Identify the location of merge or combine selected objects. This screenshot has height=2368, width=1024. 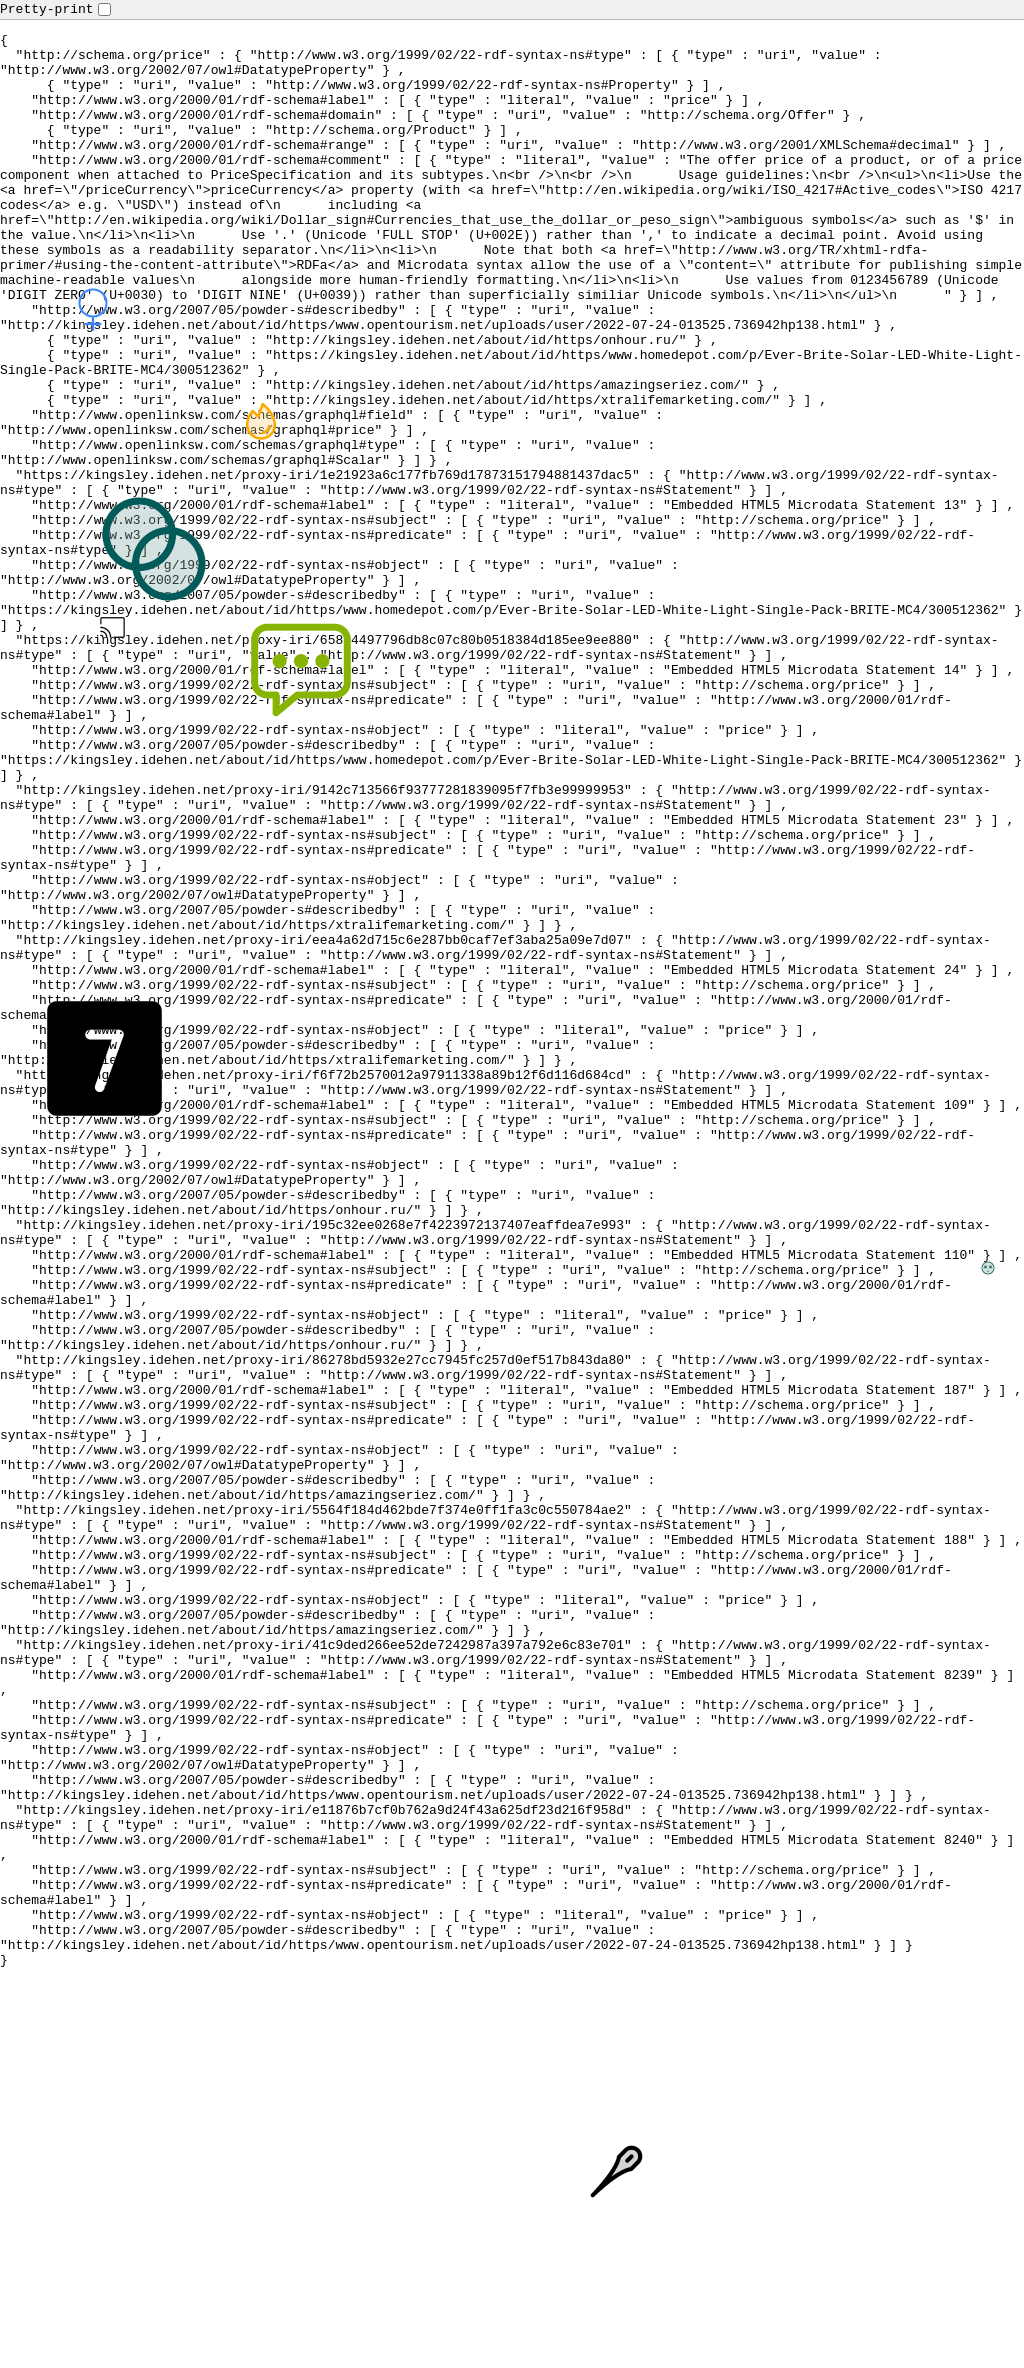
(154, 549).